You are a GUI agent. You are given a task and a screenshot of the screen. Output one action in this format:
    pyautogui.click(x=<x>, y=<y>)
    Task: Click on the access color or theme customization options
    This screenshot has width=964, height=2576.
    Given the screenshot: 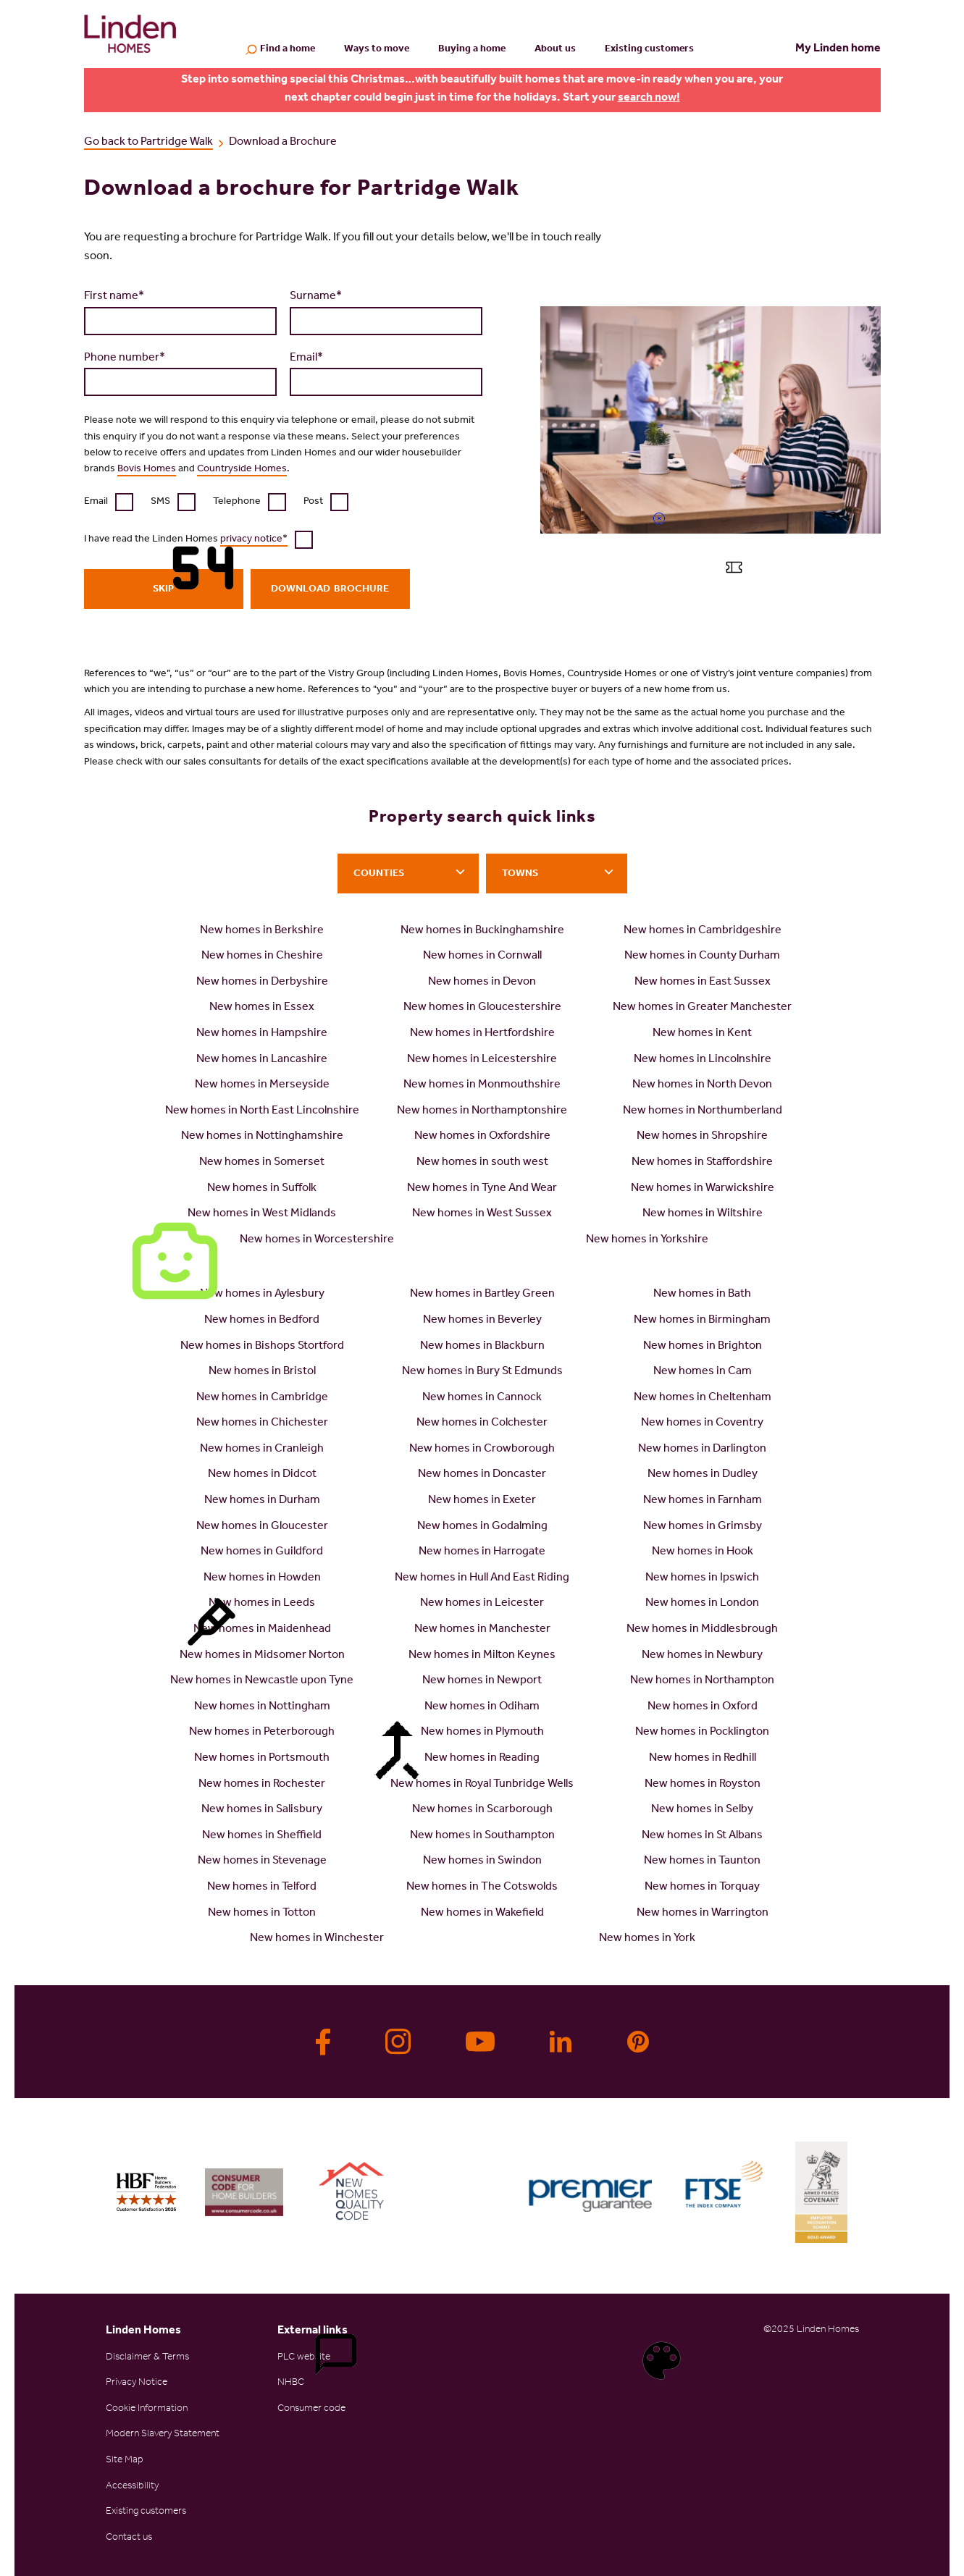 What is the action you would take?
    pyautogui.click(x=661, y=2360)
    